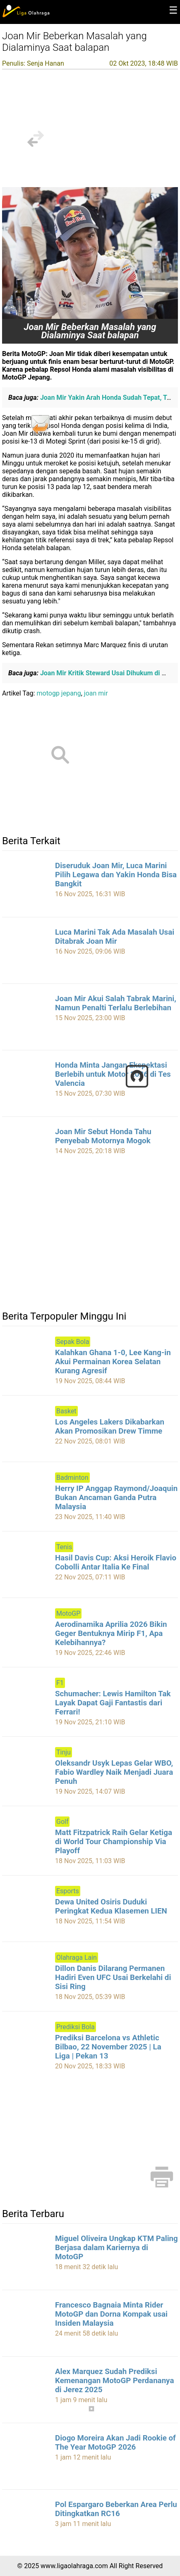 Image resolution: width=180 pixels, height=2576 pixels. What do you see at coordinates (137, 1076) in the screenshot?
I see `open déjà dup backup utility` at bounding box center [137, 1076].